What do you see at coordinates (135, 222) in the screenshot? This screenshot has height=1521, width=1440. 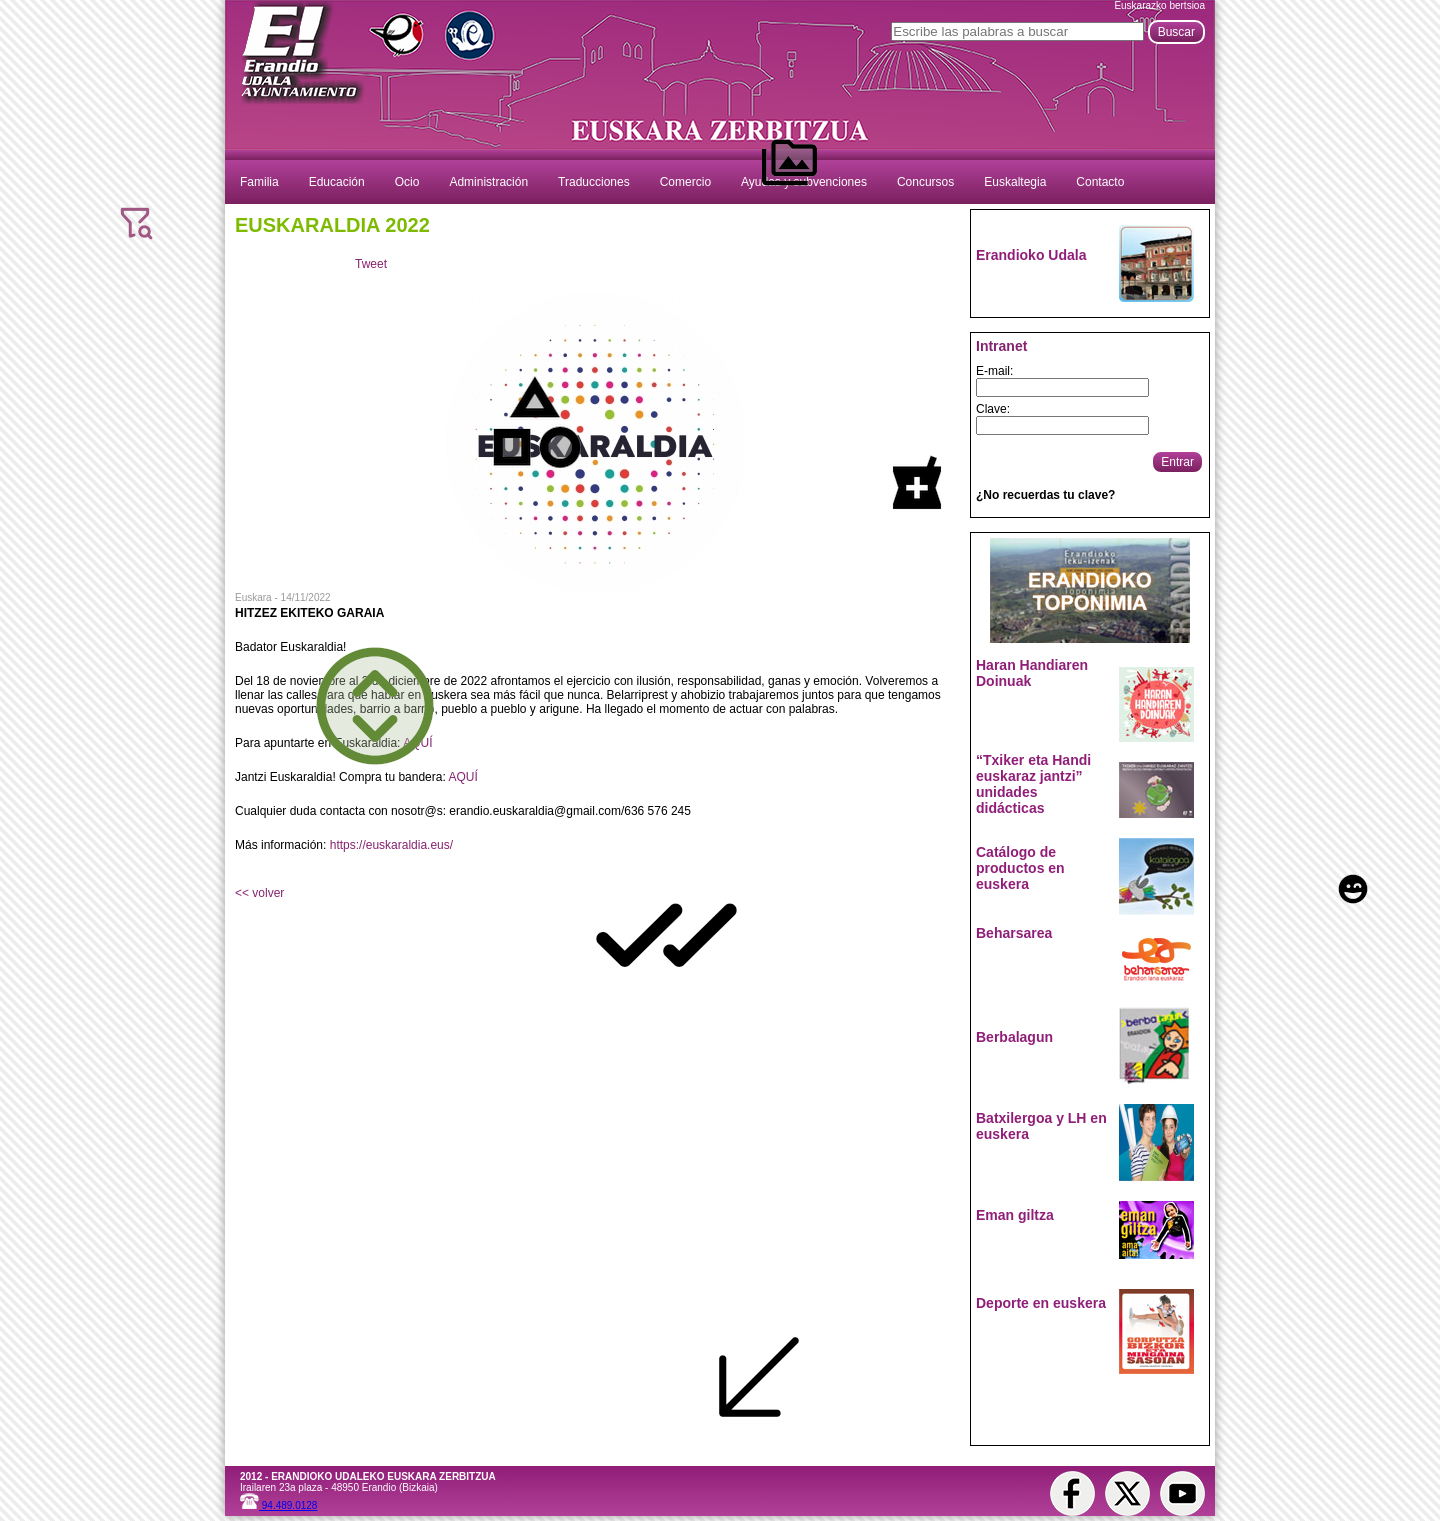 I see `search within filtered results` at bounding box center [135, 222].